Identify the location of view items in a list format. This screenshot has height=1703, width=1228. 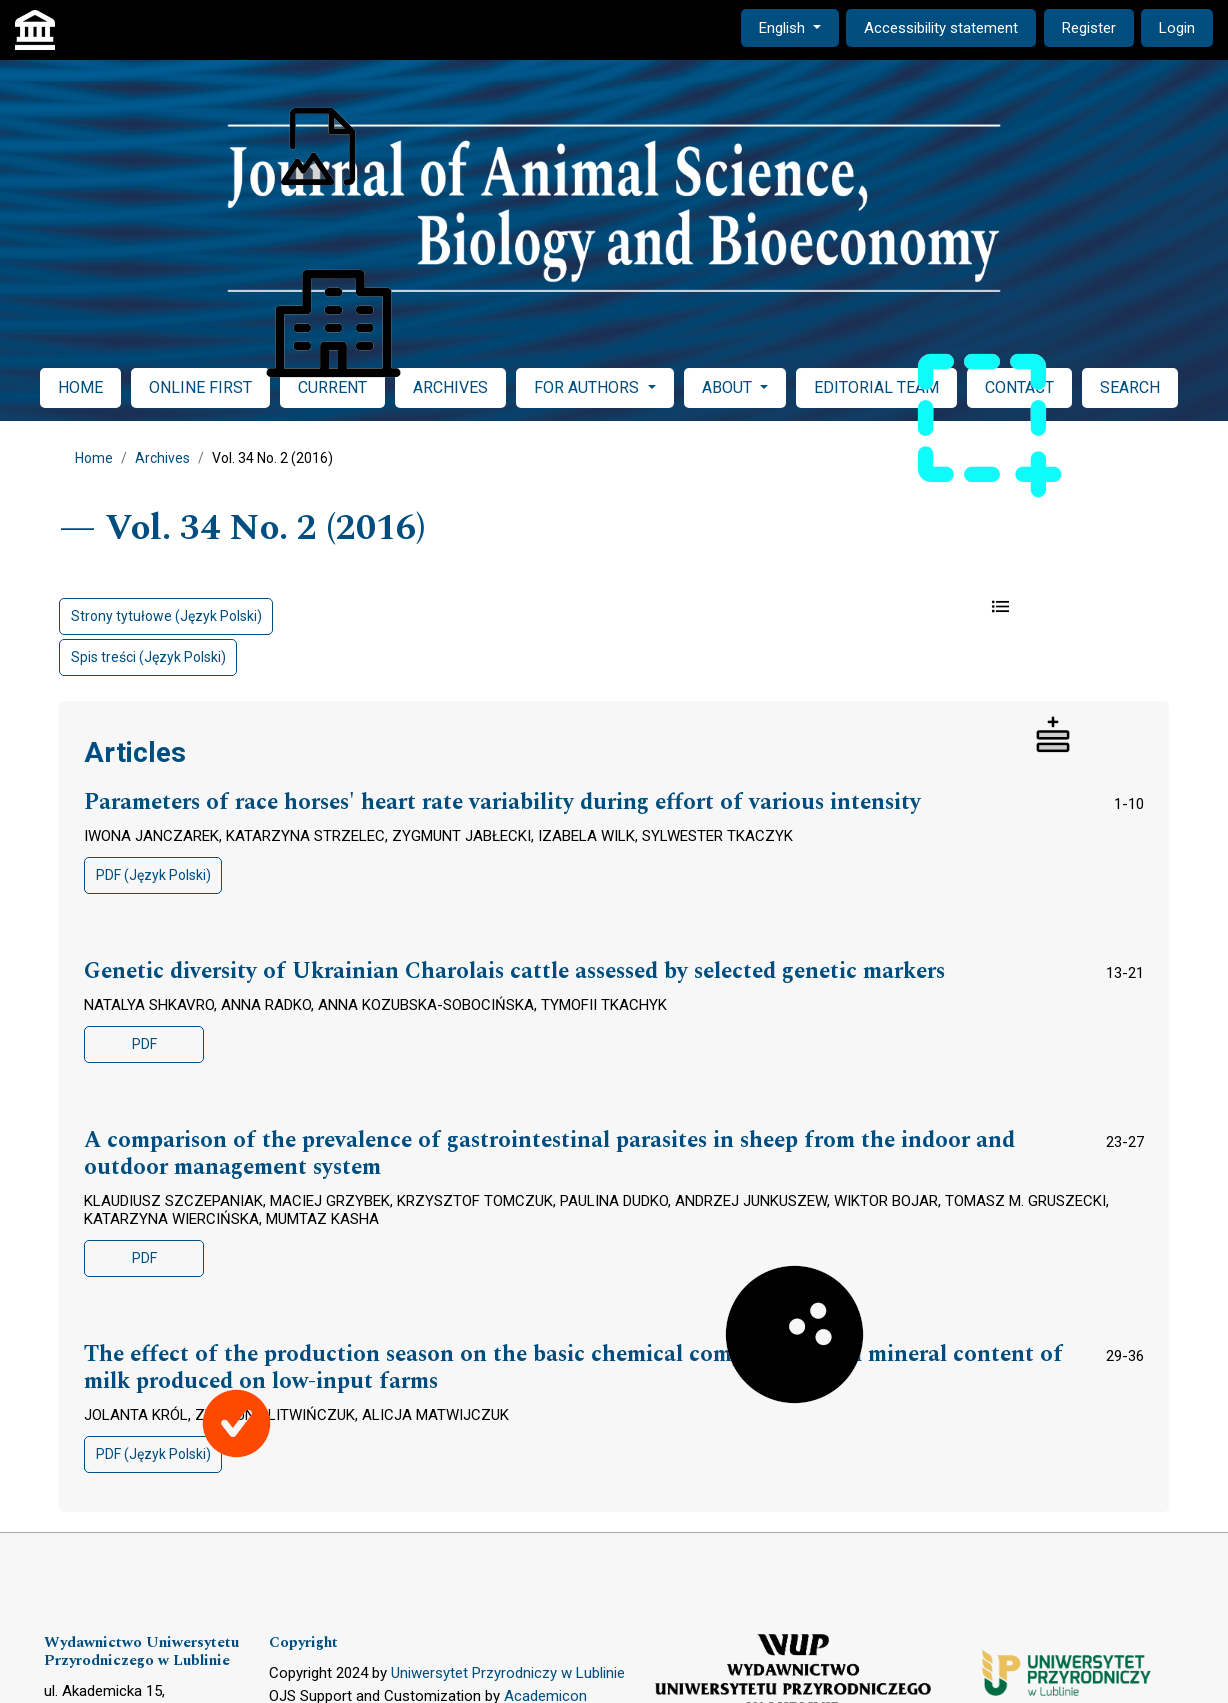
(1000, 606).